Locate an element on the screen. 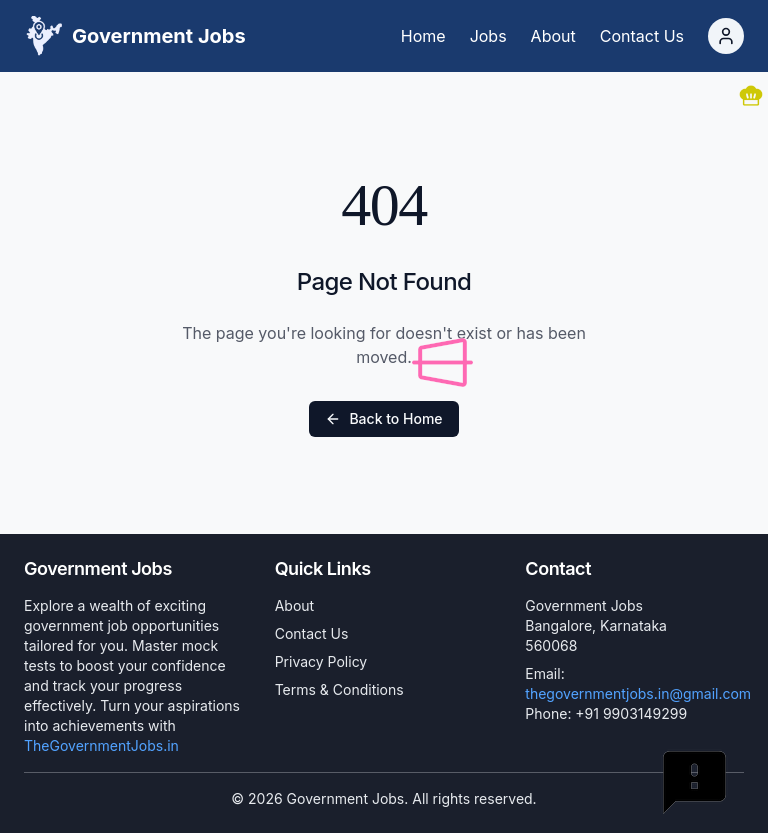 The width and height of the screenshot is (768, 833). submit feedback or comments is located at coordinates (694, 782).